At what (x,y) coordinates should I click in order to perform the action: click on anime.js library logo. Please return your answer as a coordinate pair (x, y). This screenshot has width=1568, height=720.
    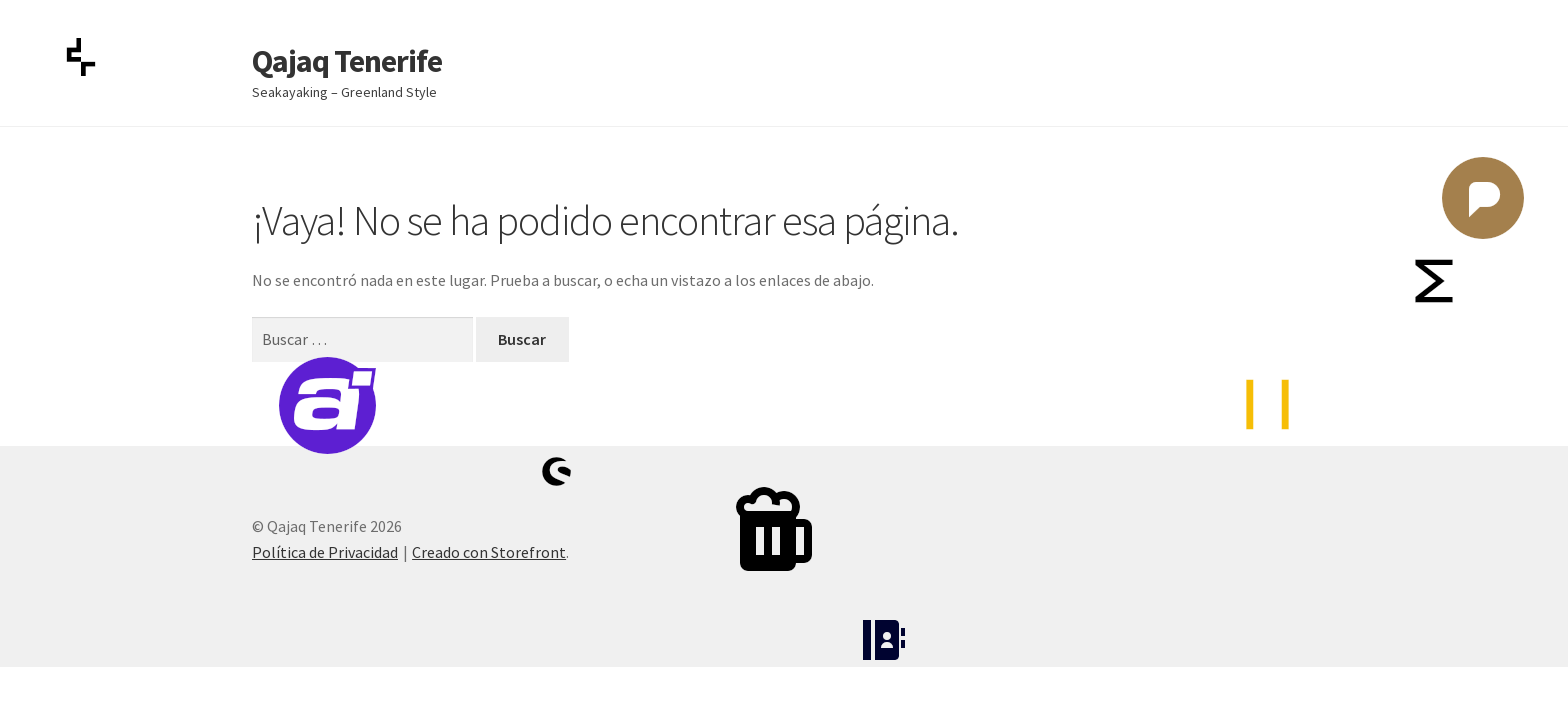
    Looking at the image, I should click on (327, 405).